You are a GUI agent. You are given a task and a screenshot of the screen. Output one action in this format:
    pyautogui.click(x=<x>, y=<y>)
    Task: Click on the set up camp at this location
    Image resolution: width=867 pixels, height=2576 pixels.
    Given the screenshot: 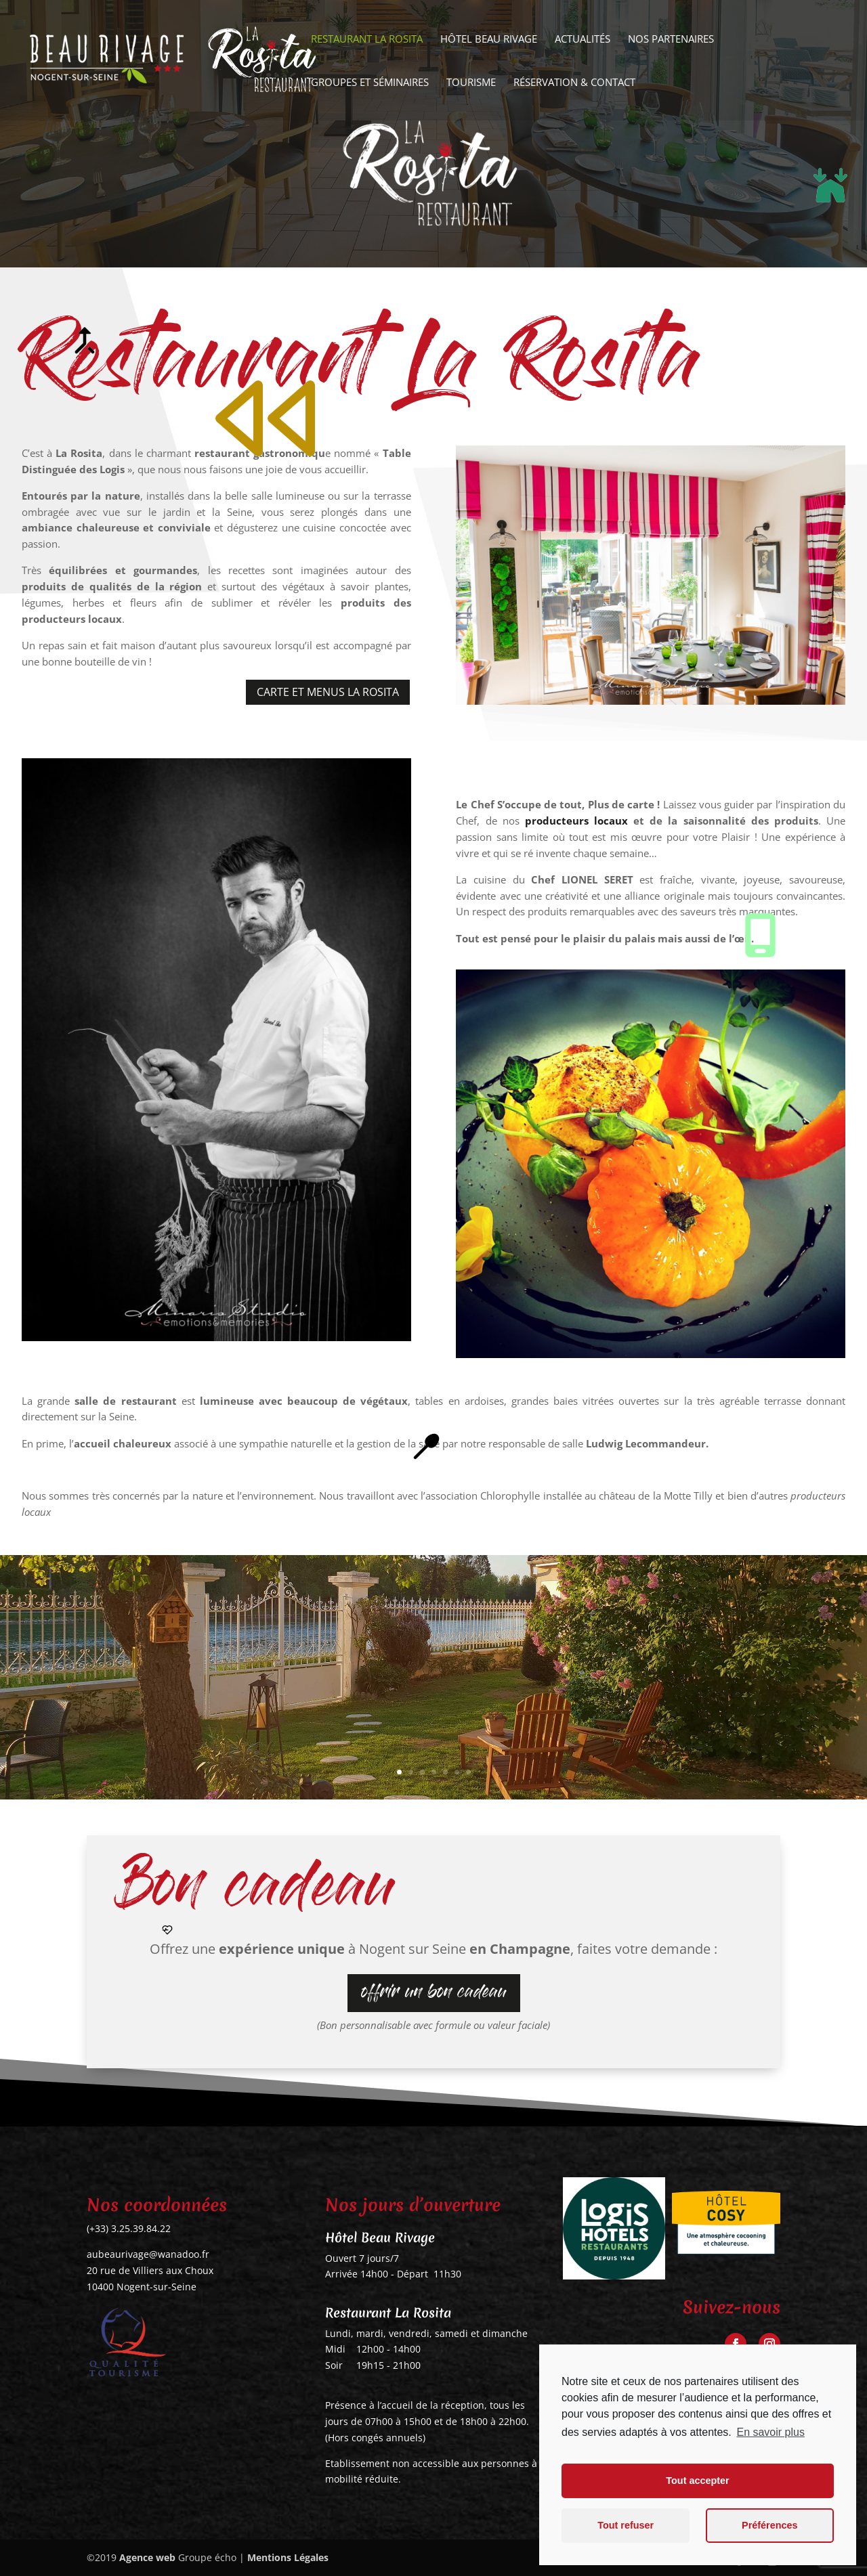 What is the action you would take?
    pyautogui.click(x=830, y=185)
    